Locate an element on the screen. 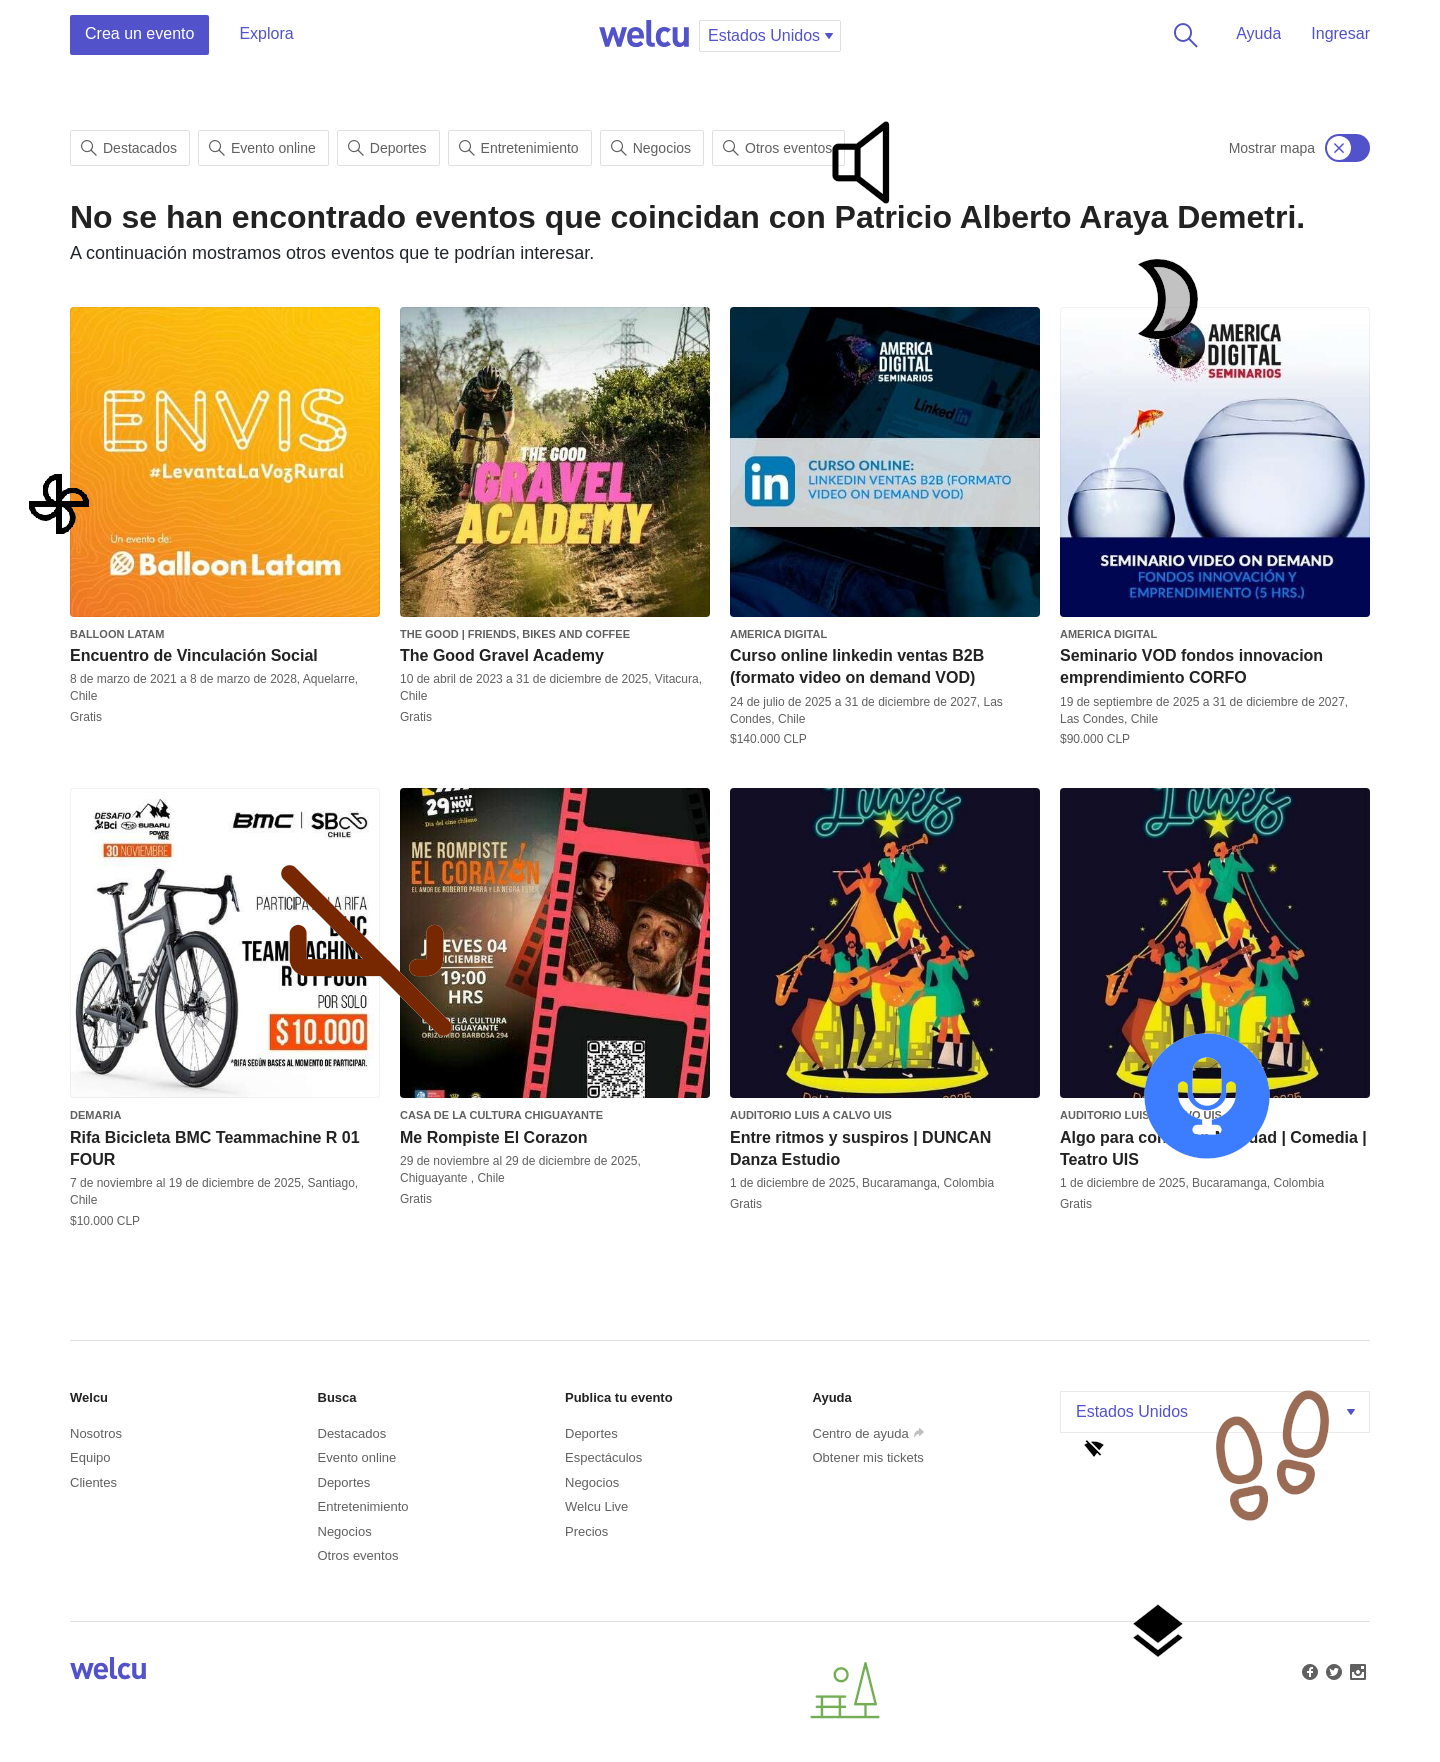  disable spacebar or space key input is located at coordinates (366, 950).